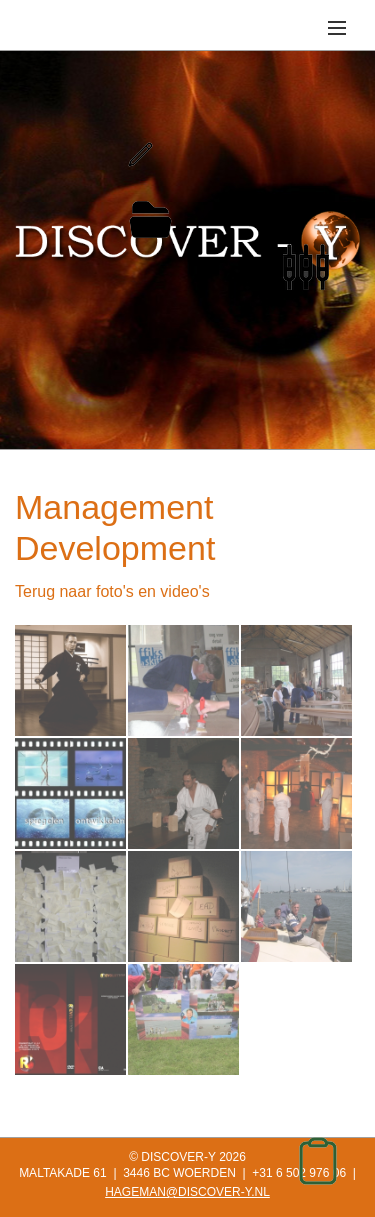 The image size is (375, 1217). Describe the element at coordinates (306, 267) in the screenshot. I see `configure audio/video input settings` at that location.